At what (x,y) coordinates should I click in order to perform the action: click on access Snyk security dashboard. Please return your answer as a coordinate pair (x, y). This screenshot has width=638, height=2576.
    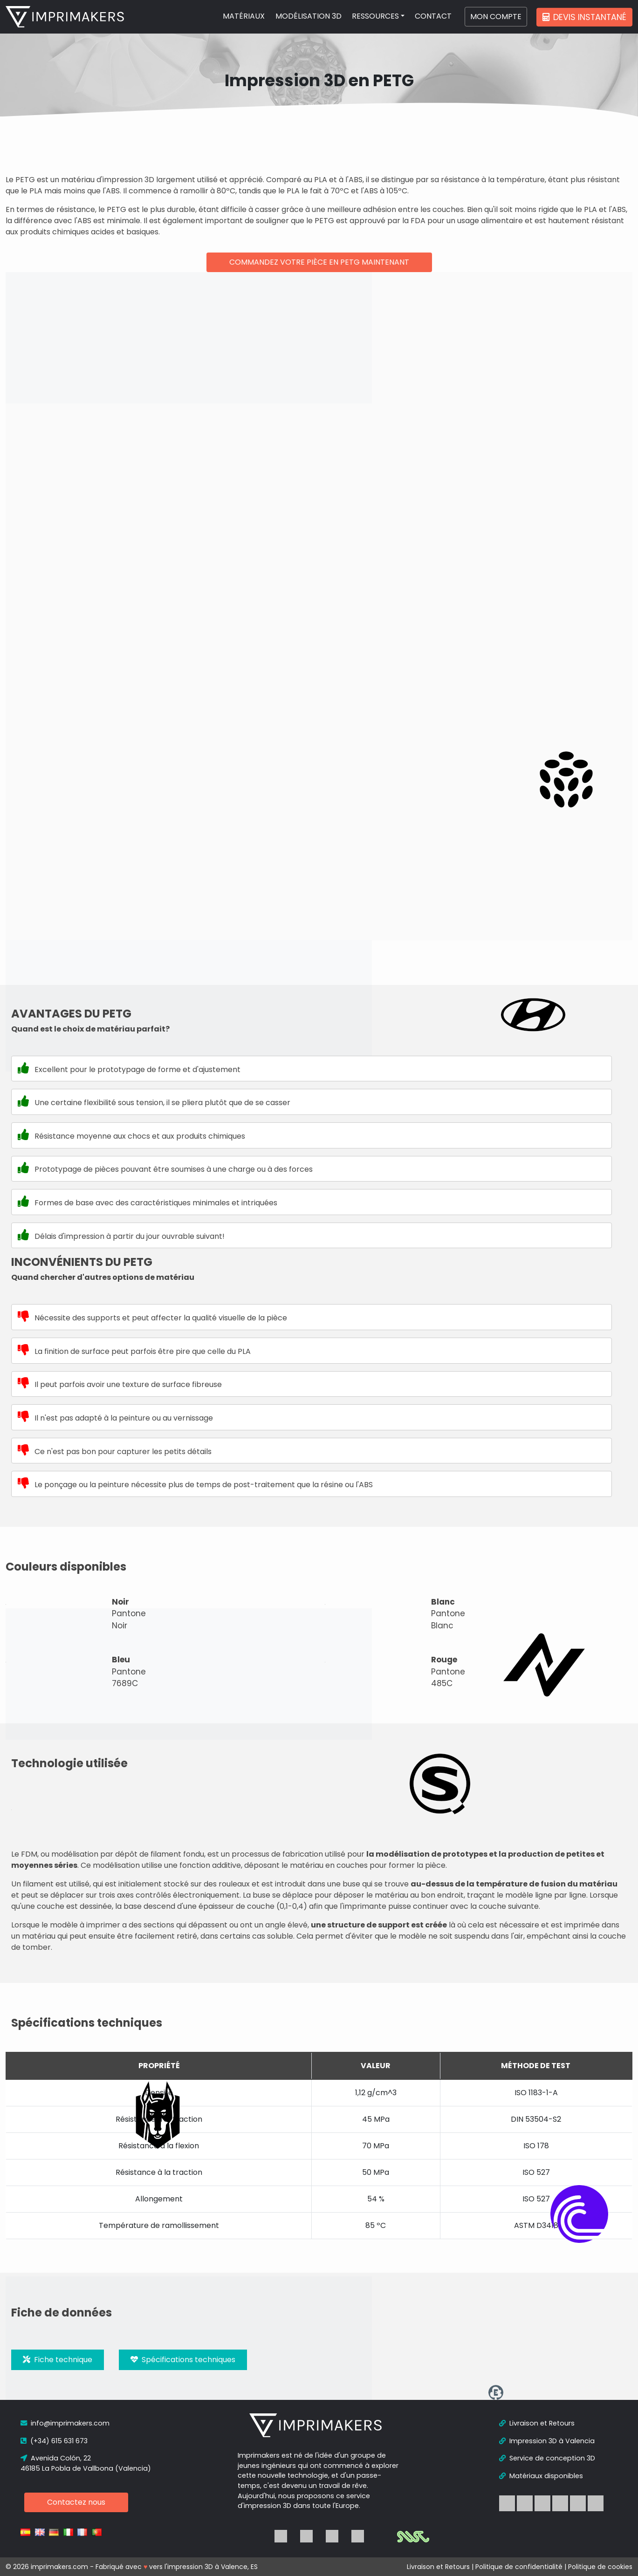
    Looking at the image, I should click on (158, 2115).